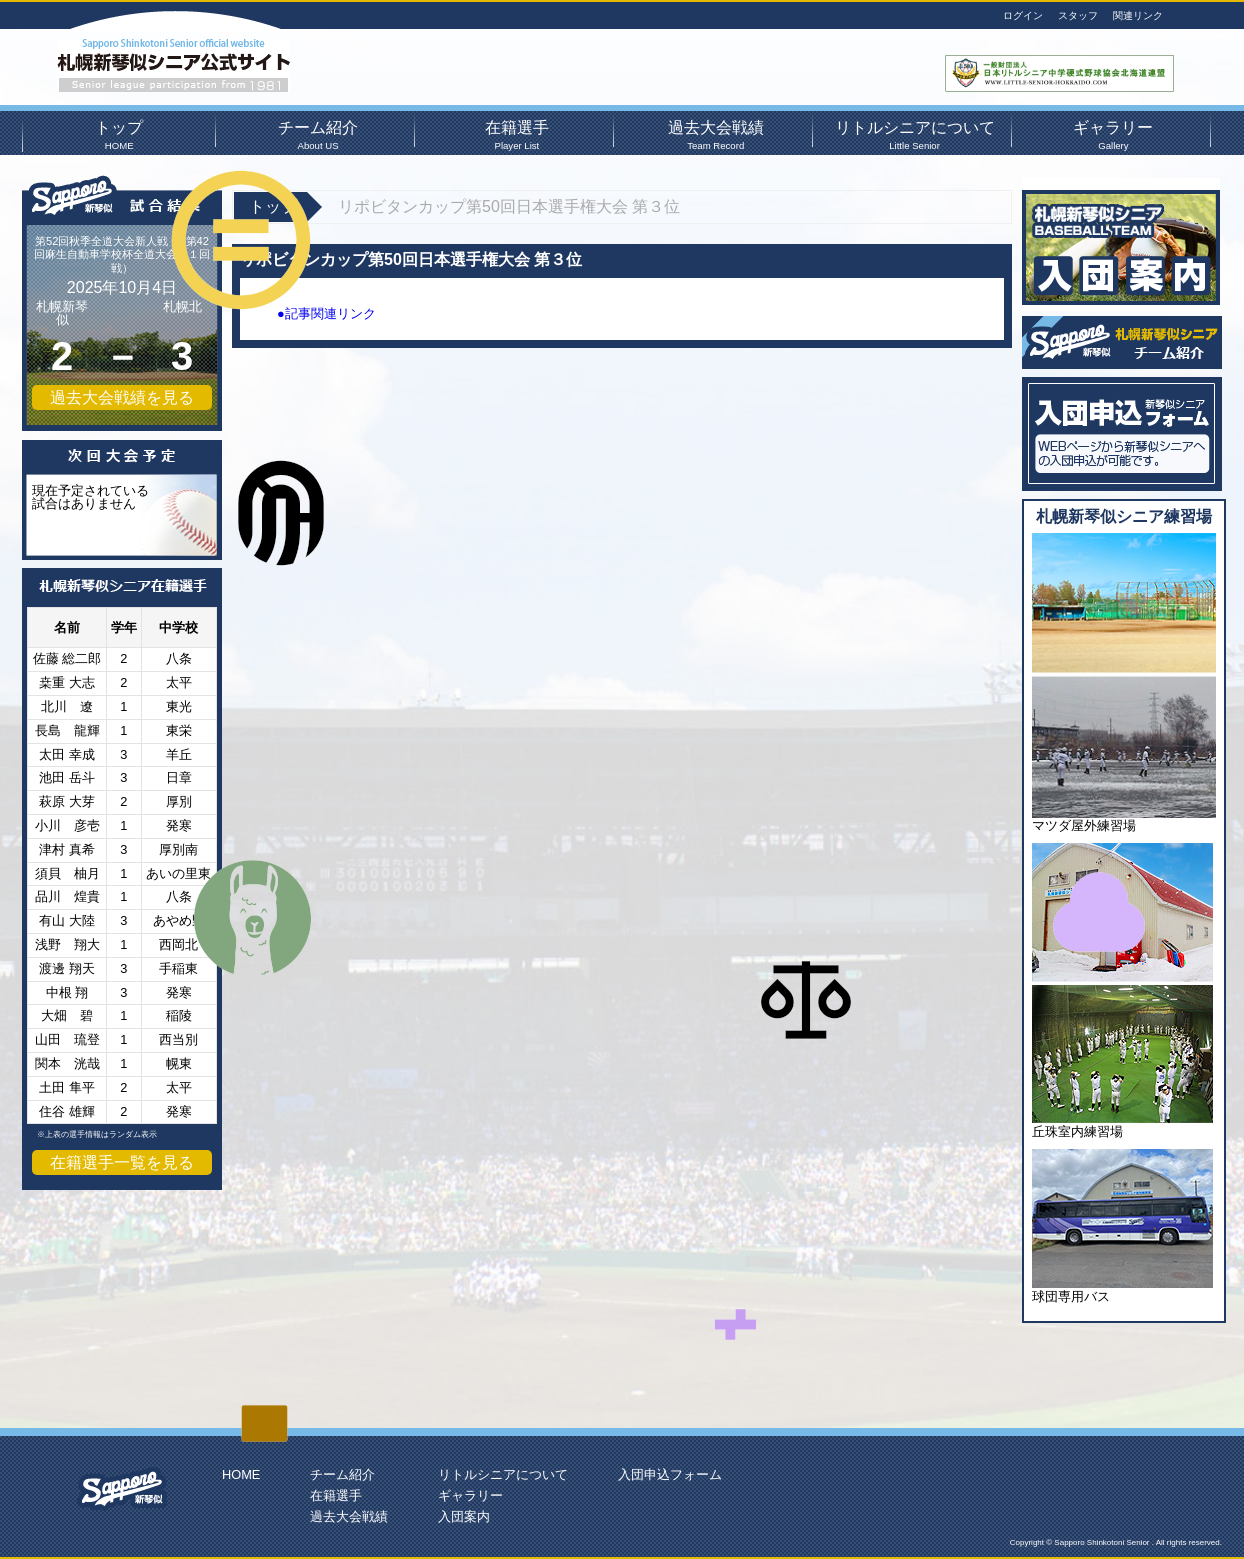 The height and width of the screenshot is (1559, 1244). I want to click on access legal or terms of service information, so click(806, 1002).